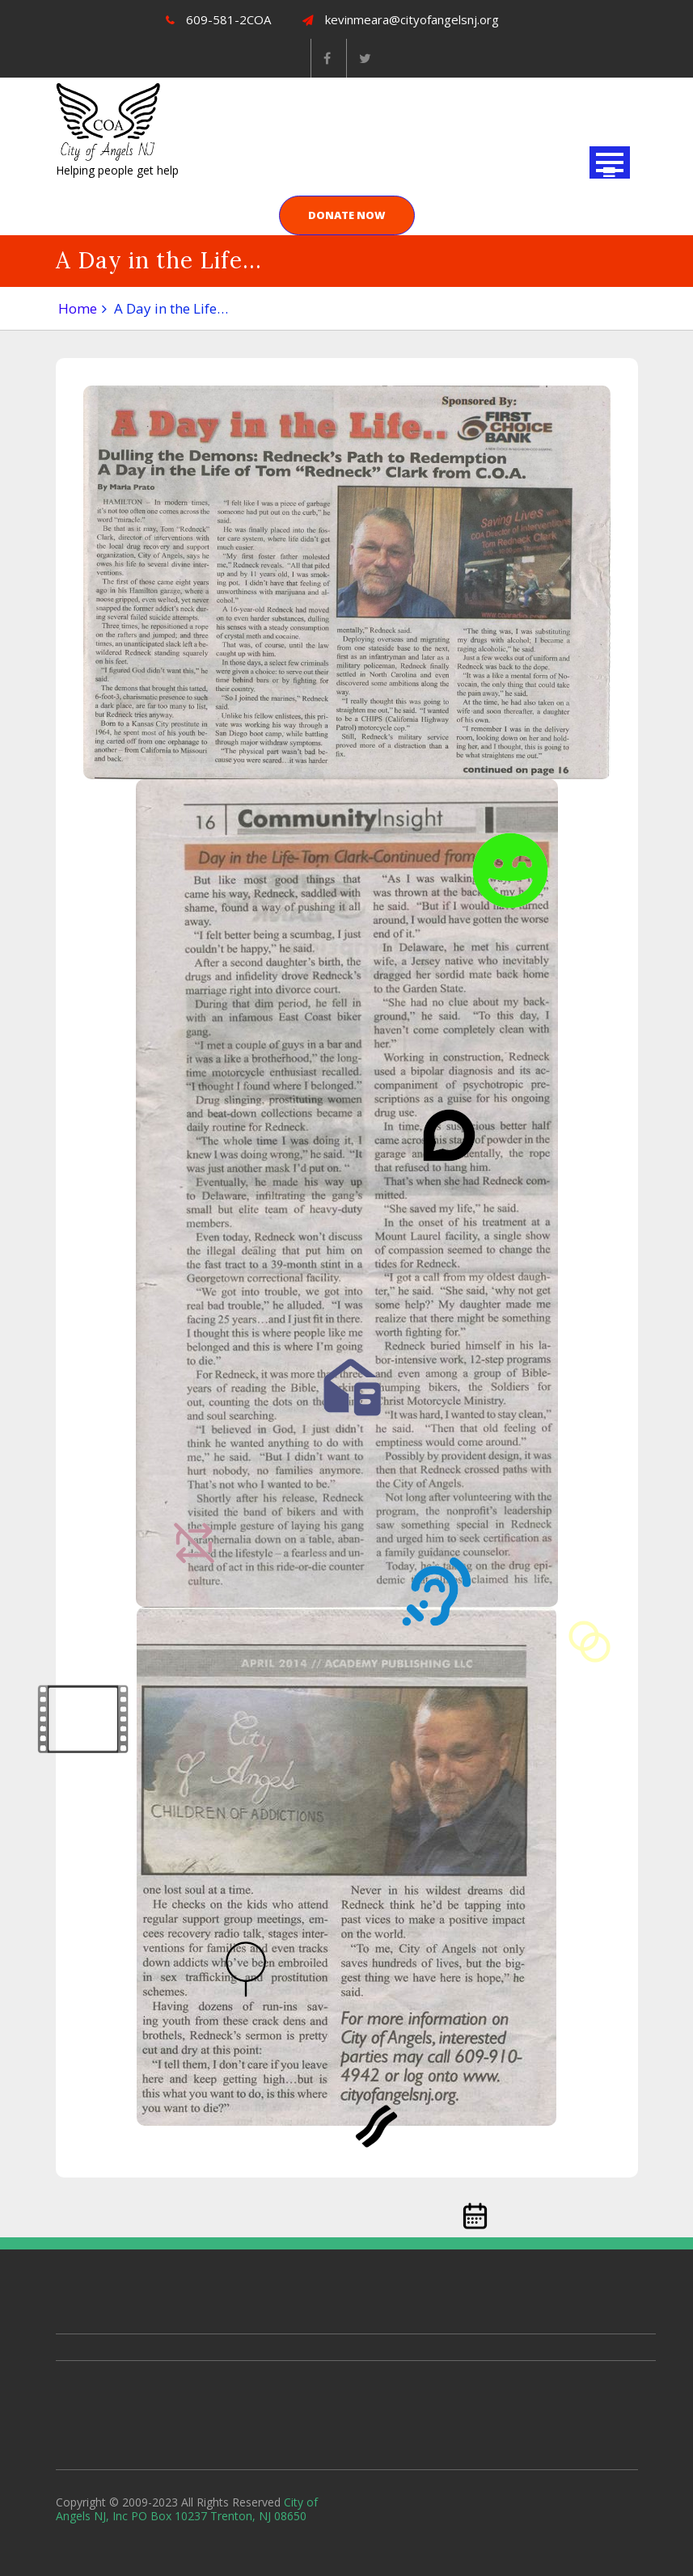  What do you see at coordinates (510, 871) in the screenshot?
I see `add a playful or flirty reaction to a message` at bounding box center [510, 871].